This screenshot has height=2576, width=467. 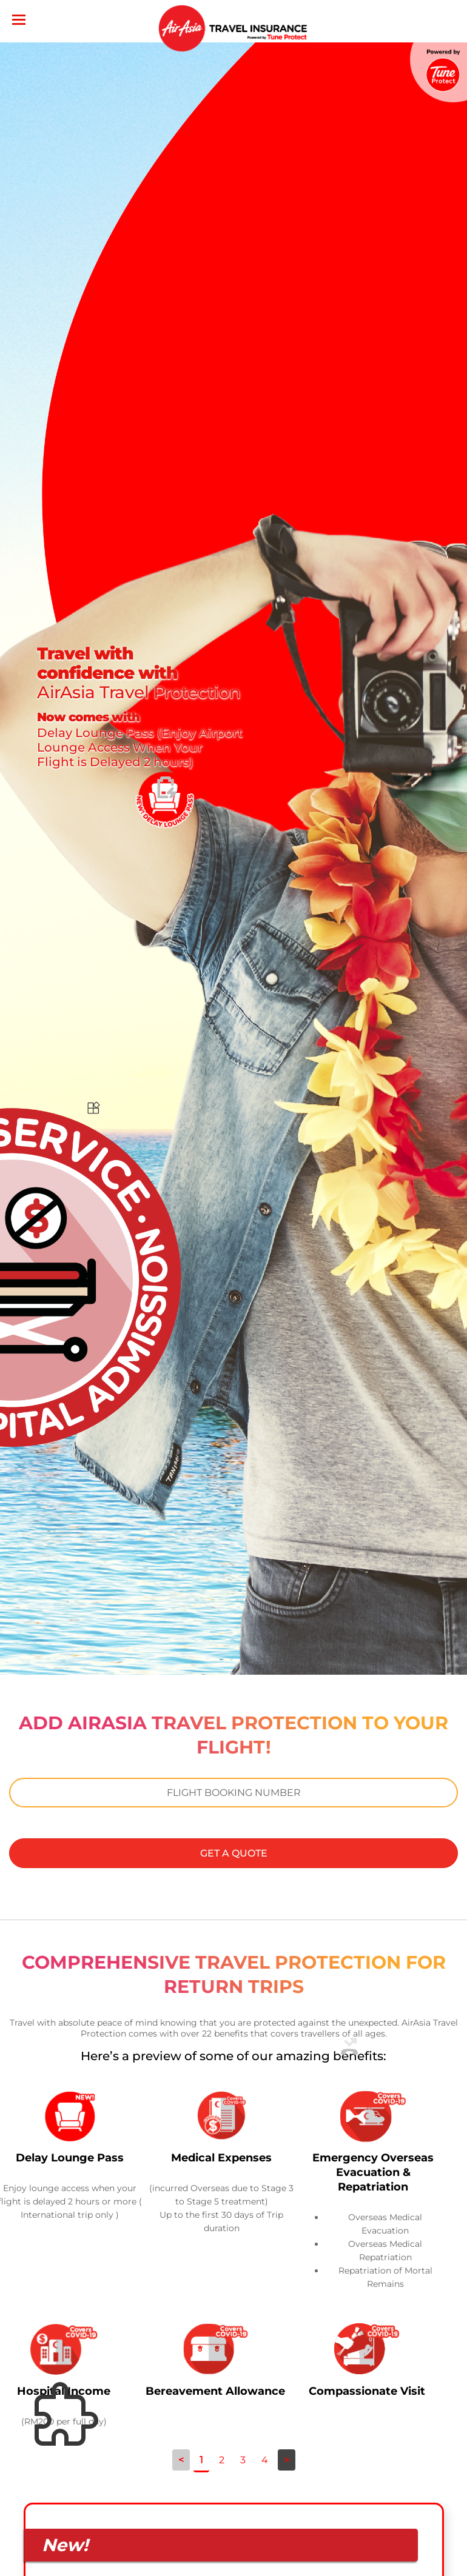 What do you see at coordinates (349, 2045) in the screenshot?
I see `indicates a missed phone call` at bounding box center [349, 2045].